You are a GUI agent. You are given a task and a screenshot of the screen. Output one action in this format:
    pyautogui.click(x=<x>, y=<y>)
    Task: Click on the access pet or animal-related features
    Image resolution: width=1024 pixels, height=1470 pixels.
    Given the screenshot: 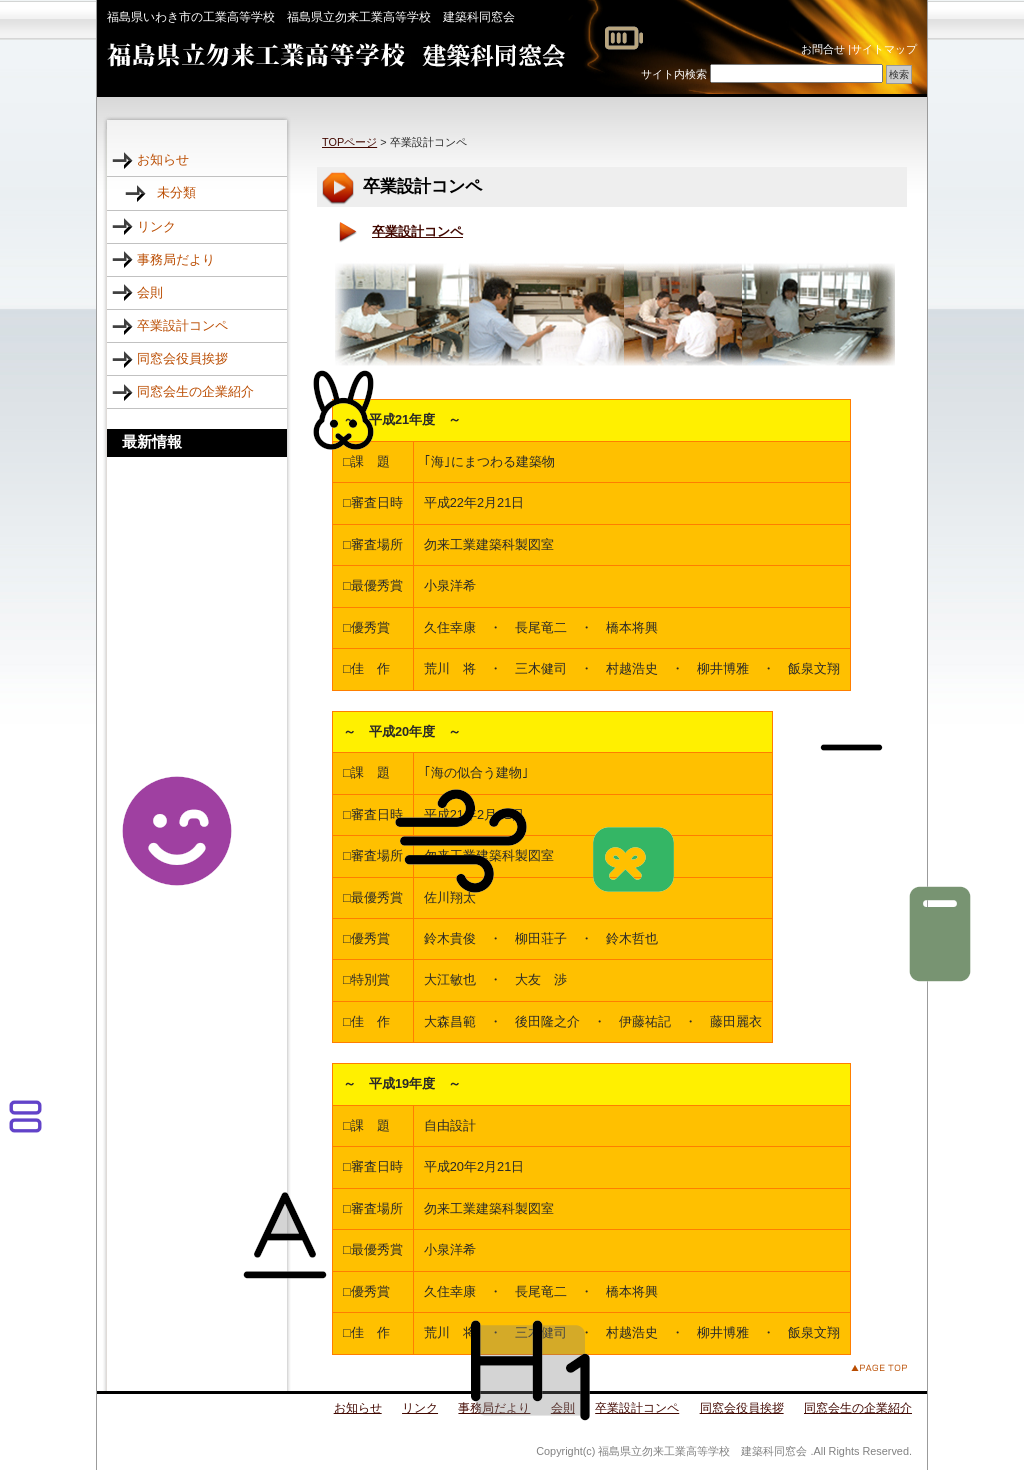 What is the action you would take?
    pyautogui.click(x=343, y=411)
    